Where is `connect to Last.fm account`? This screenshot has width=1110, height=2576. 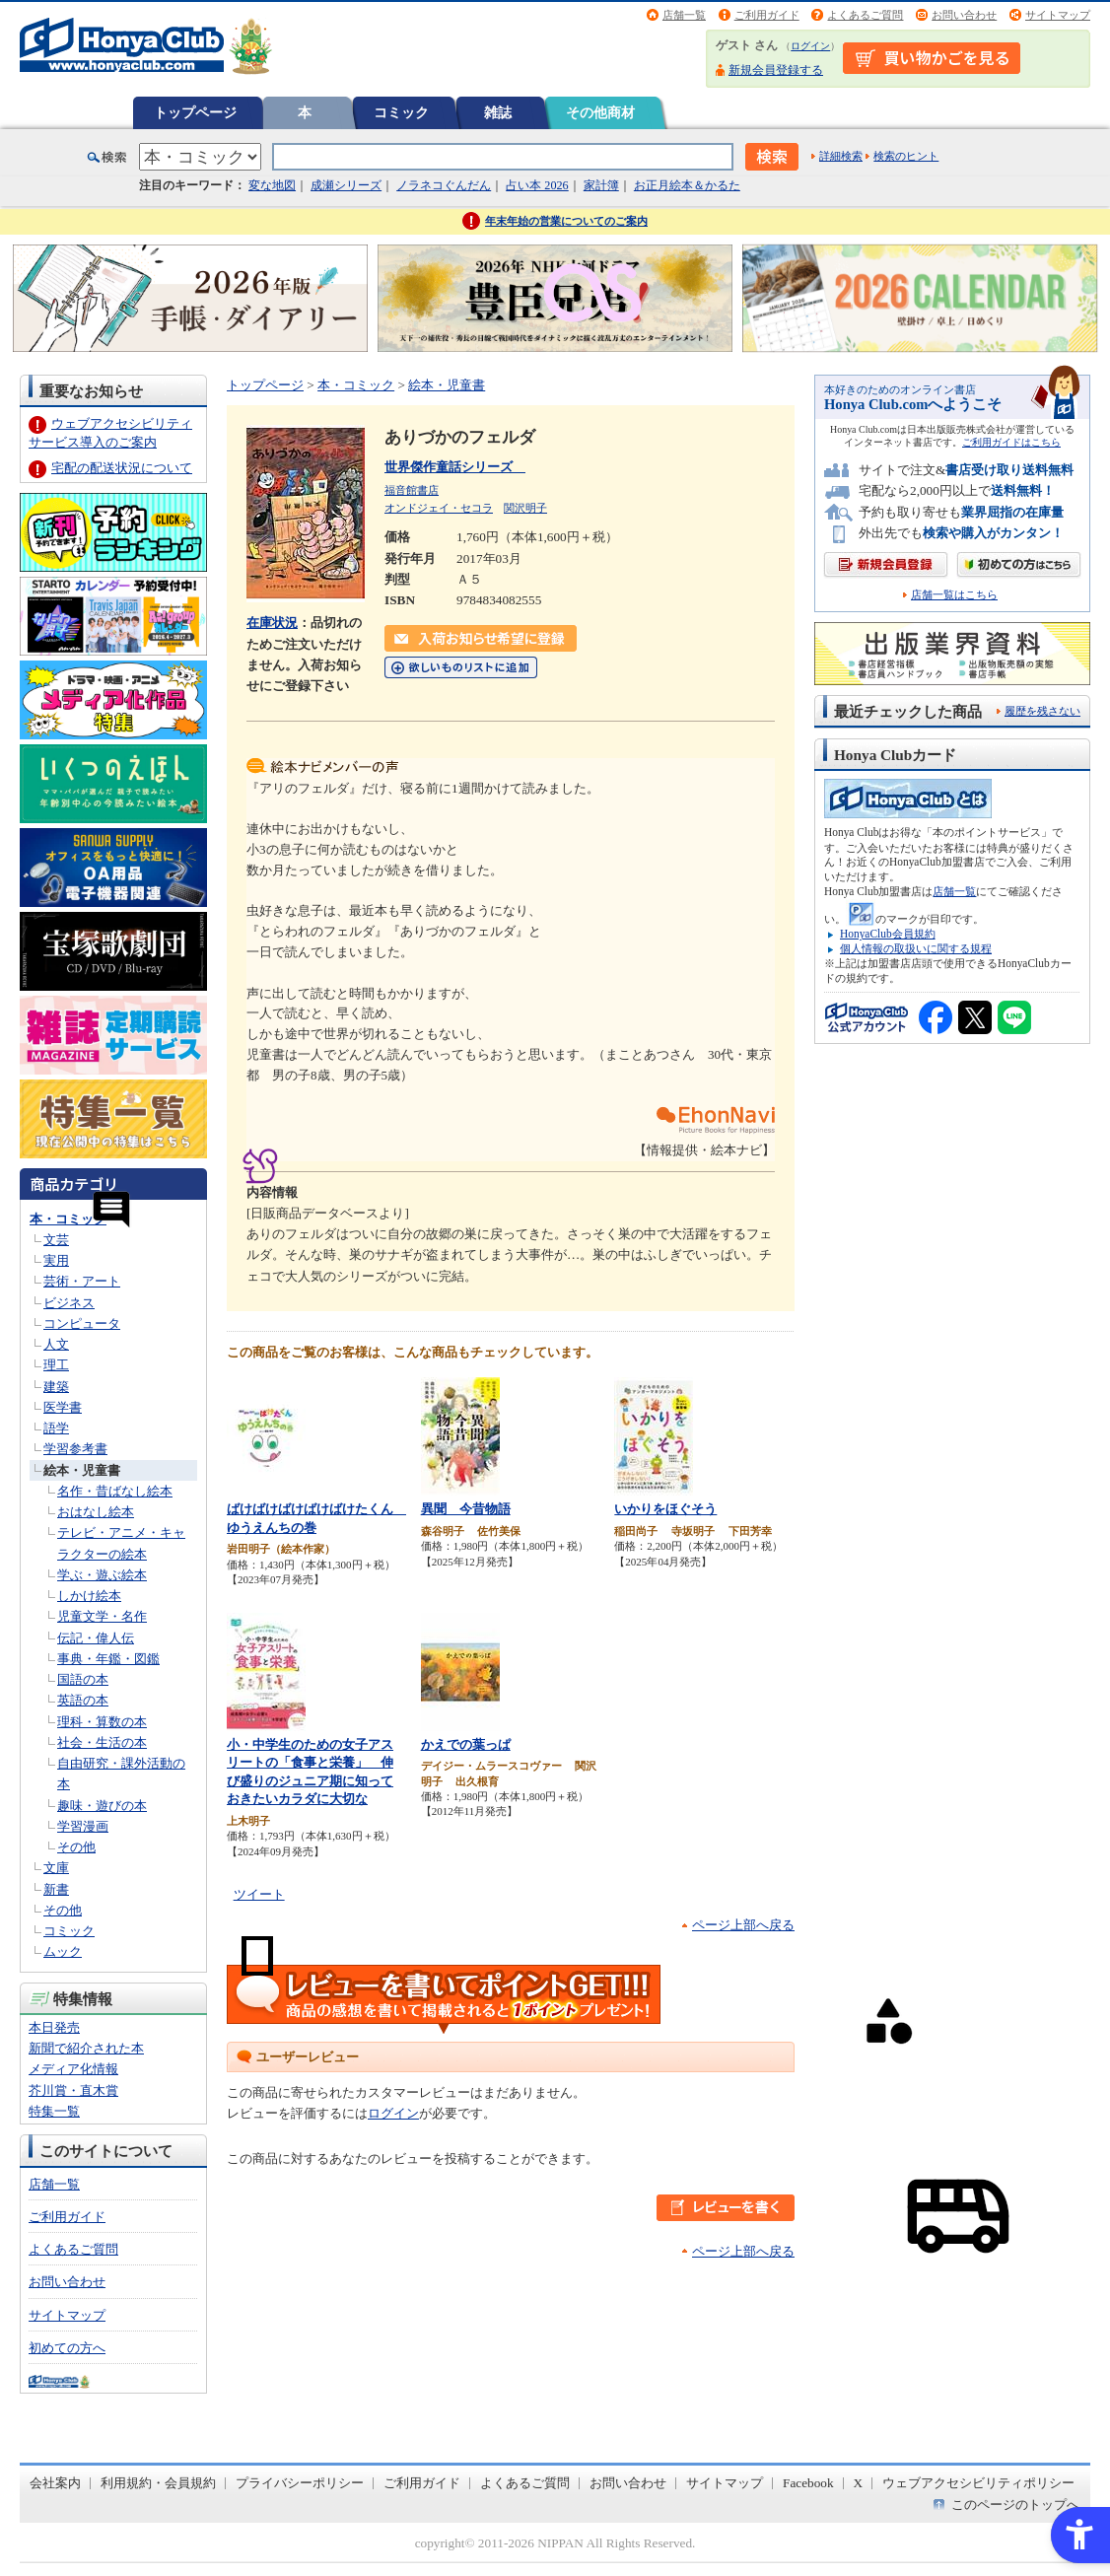
connect to Last.fm account is located at coordinates (592, 293).